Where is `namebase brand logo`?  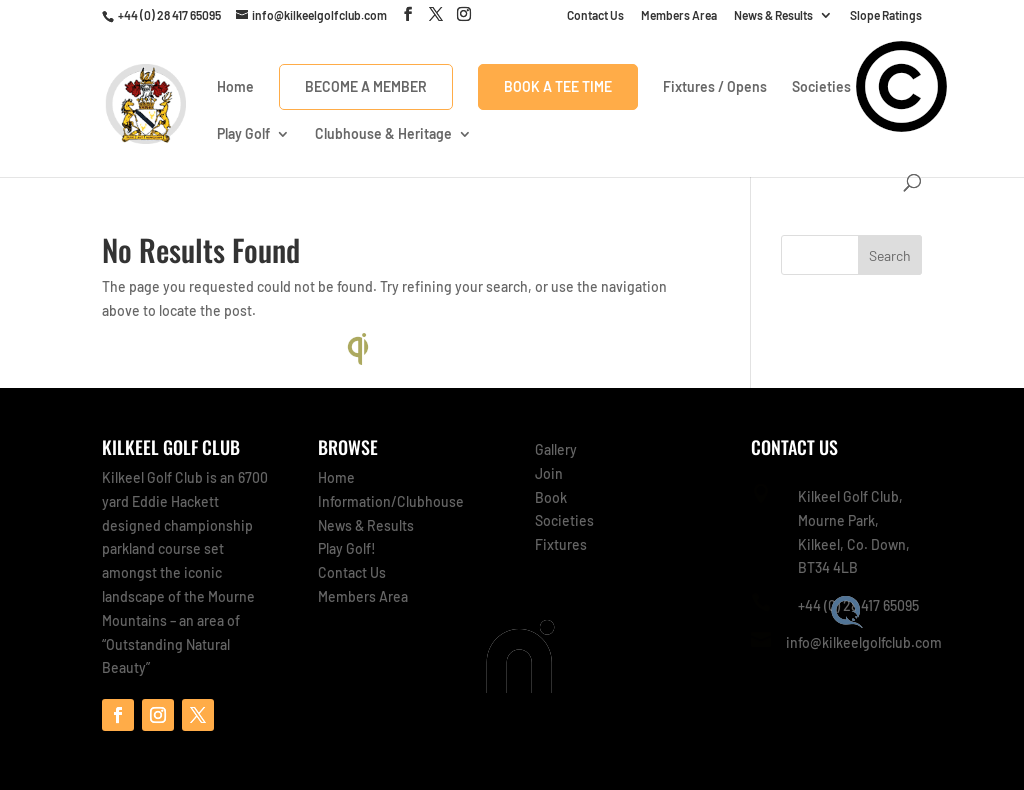 namebase brand logo is located at coordinates (520, 656).